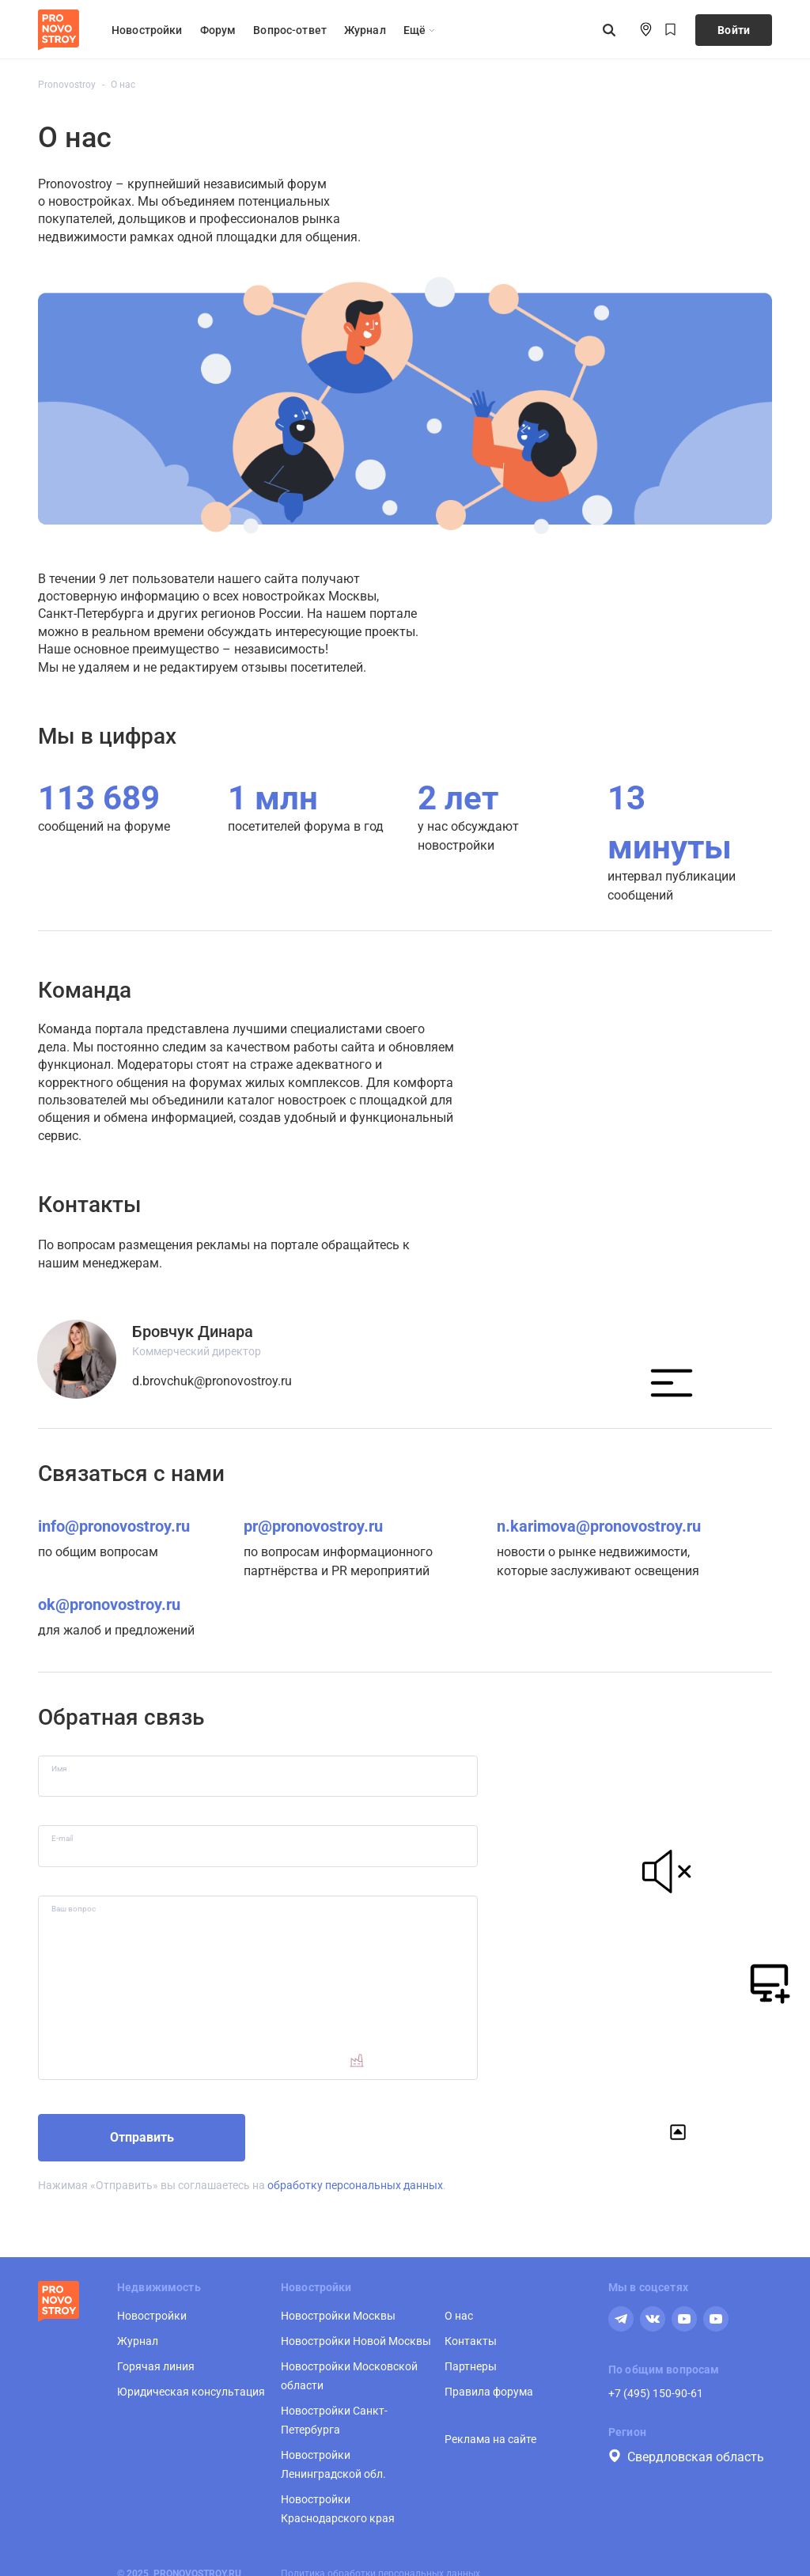  I want to click on open navigation menu, so click(672, 1383).